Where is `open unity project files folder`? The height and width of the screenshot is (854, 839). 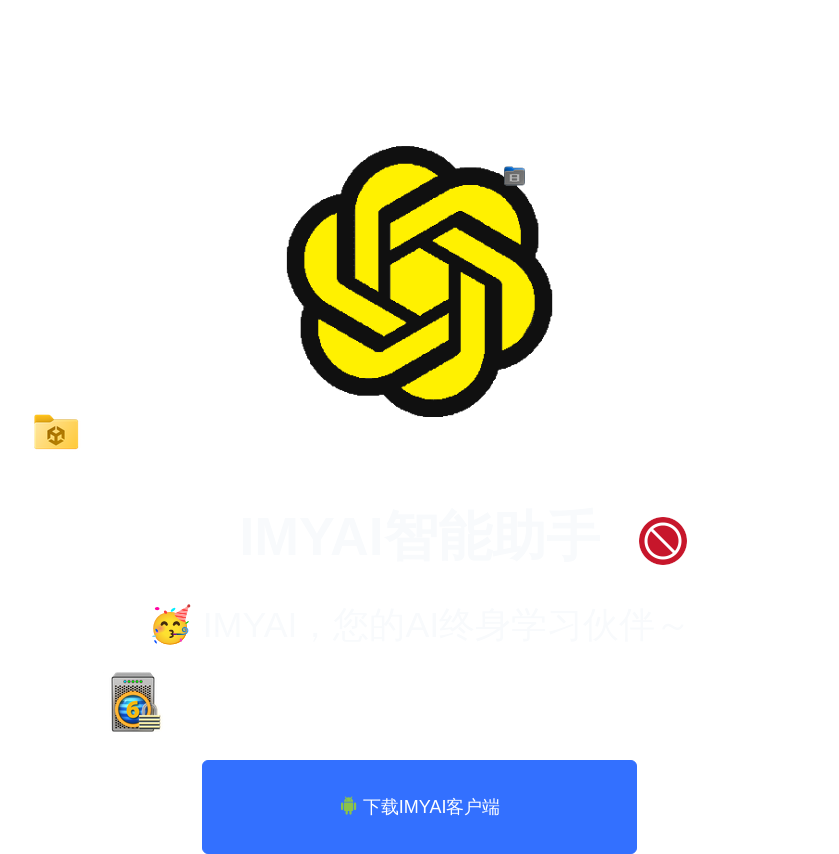 open unity project files folder is located at coordinates (56, 433).